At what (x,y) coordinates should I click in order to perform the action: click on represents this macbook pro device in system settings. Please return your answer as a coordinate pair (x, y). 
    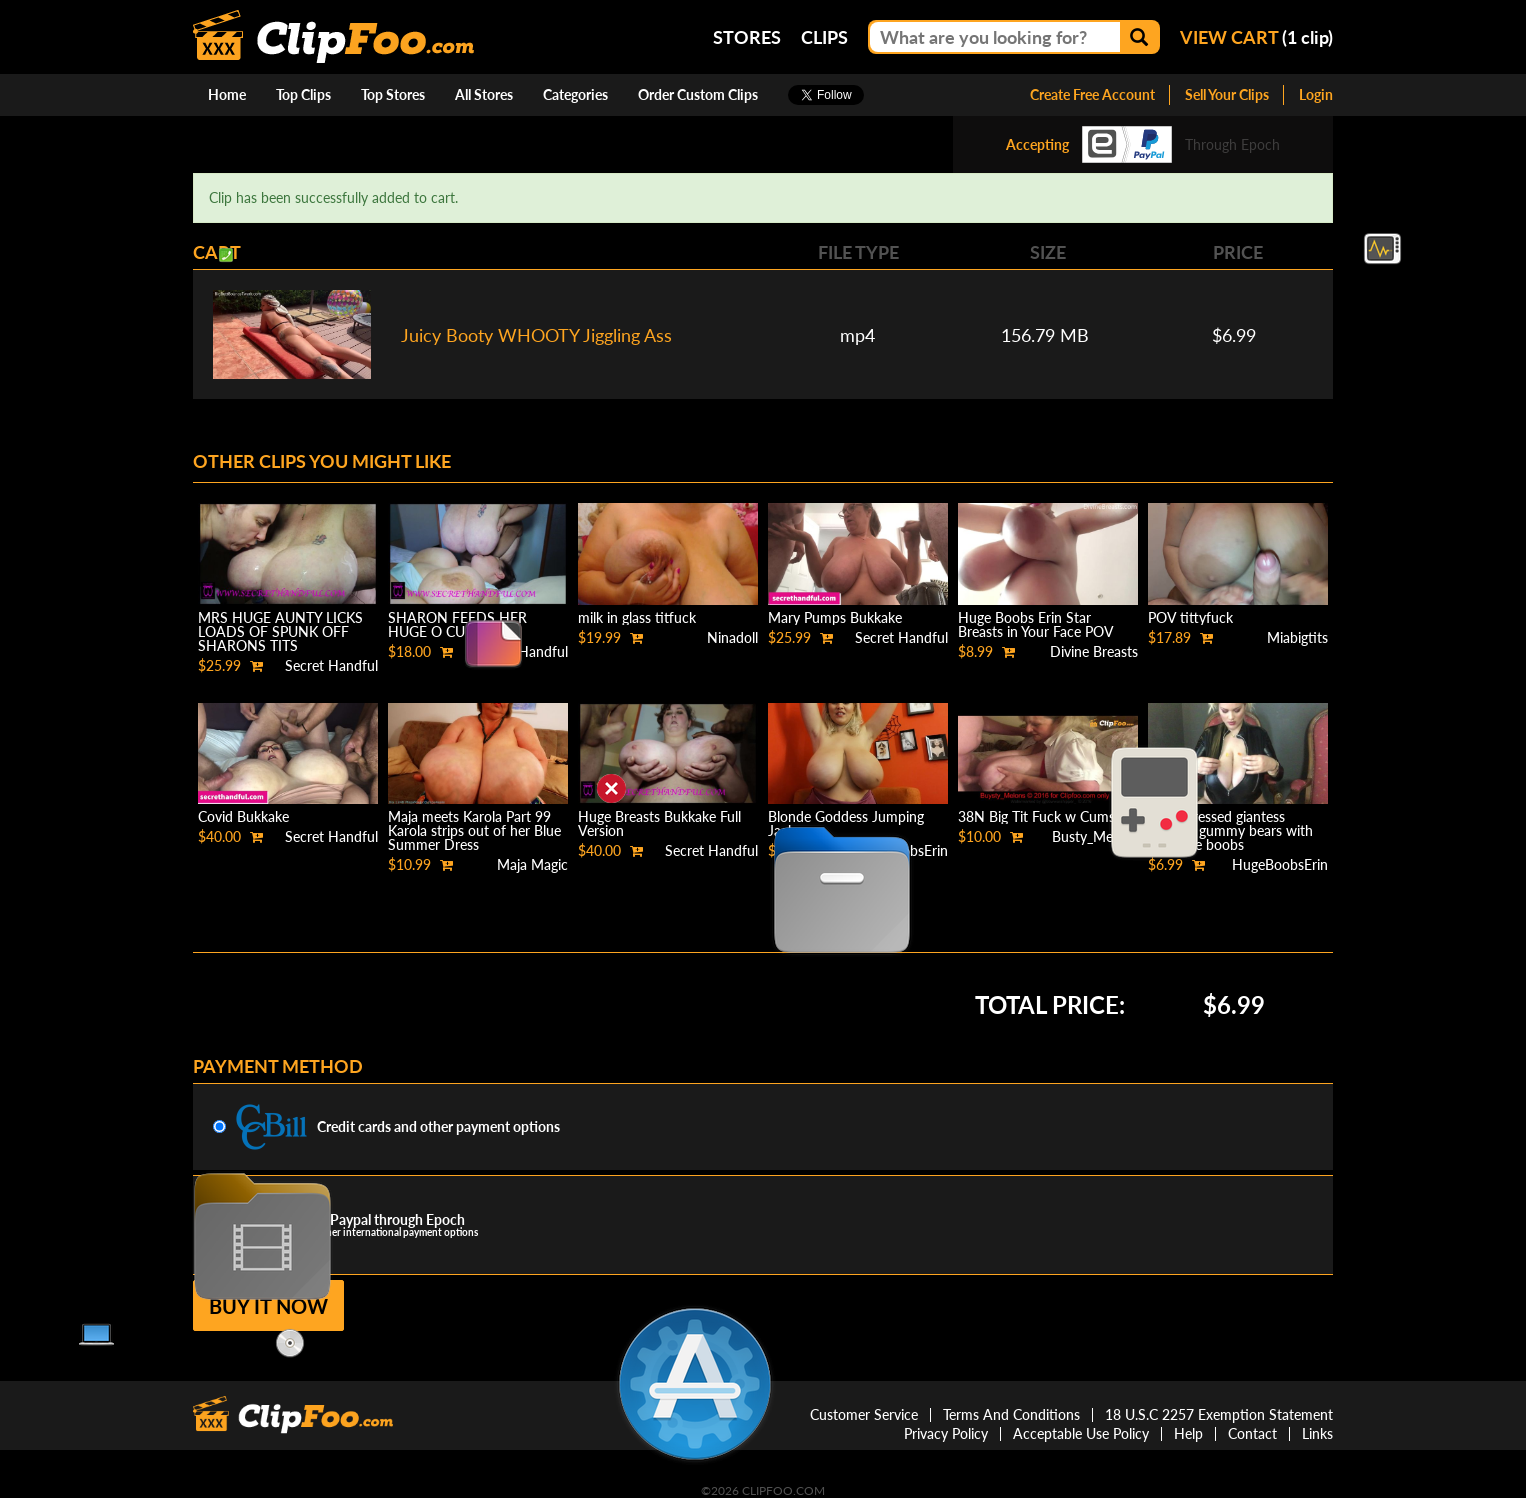
    Looking at the image, I should click on (96, 1333).